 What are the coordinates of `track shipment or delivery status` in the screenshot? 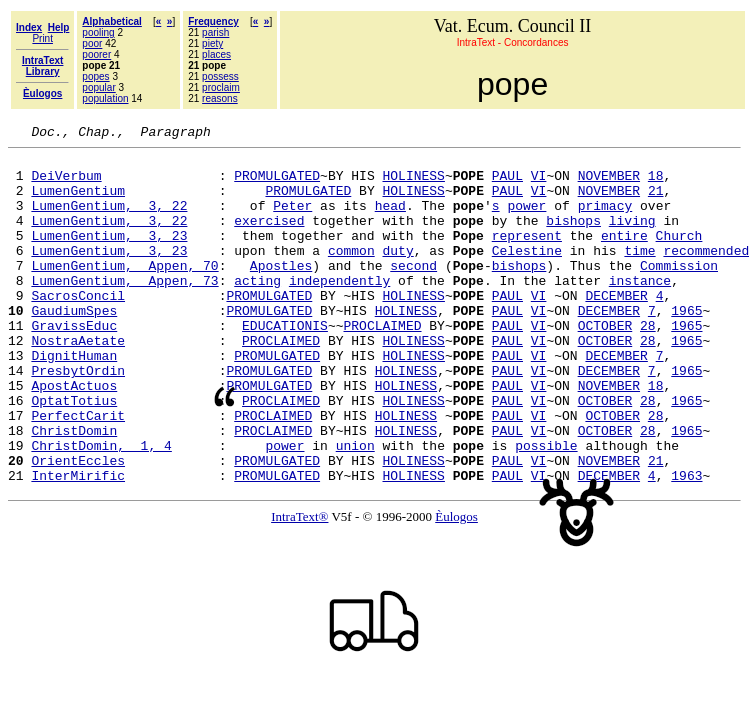 It's located at (374, 621).